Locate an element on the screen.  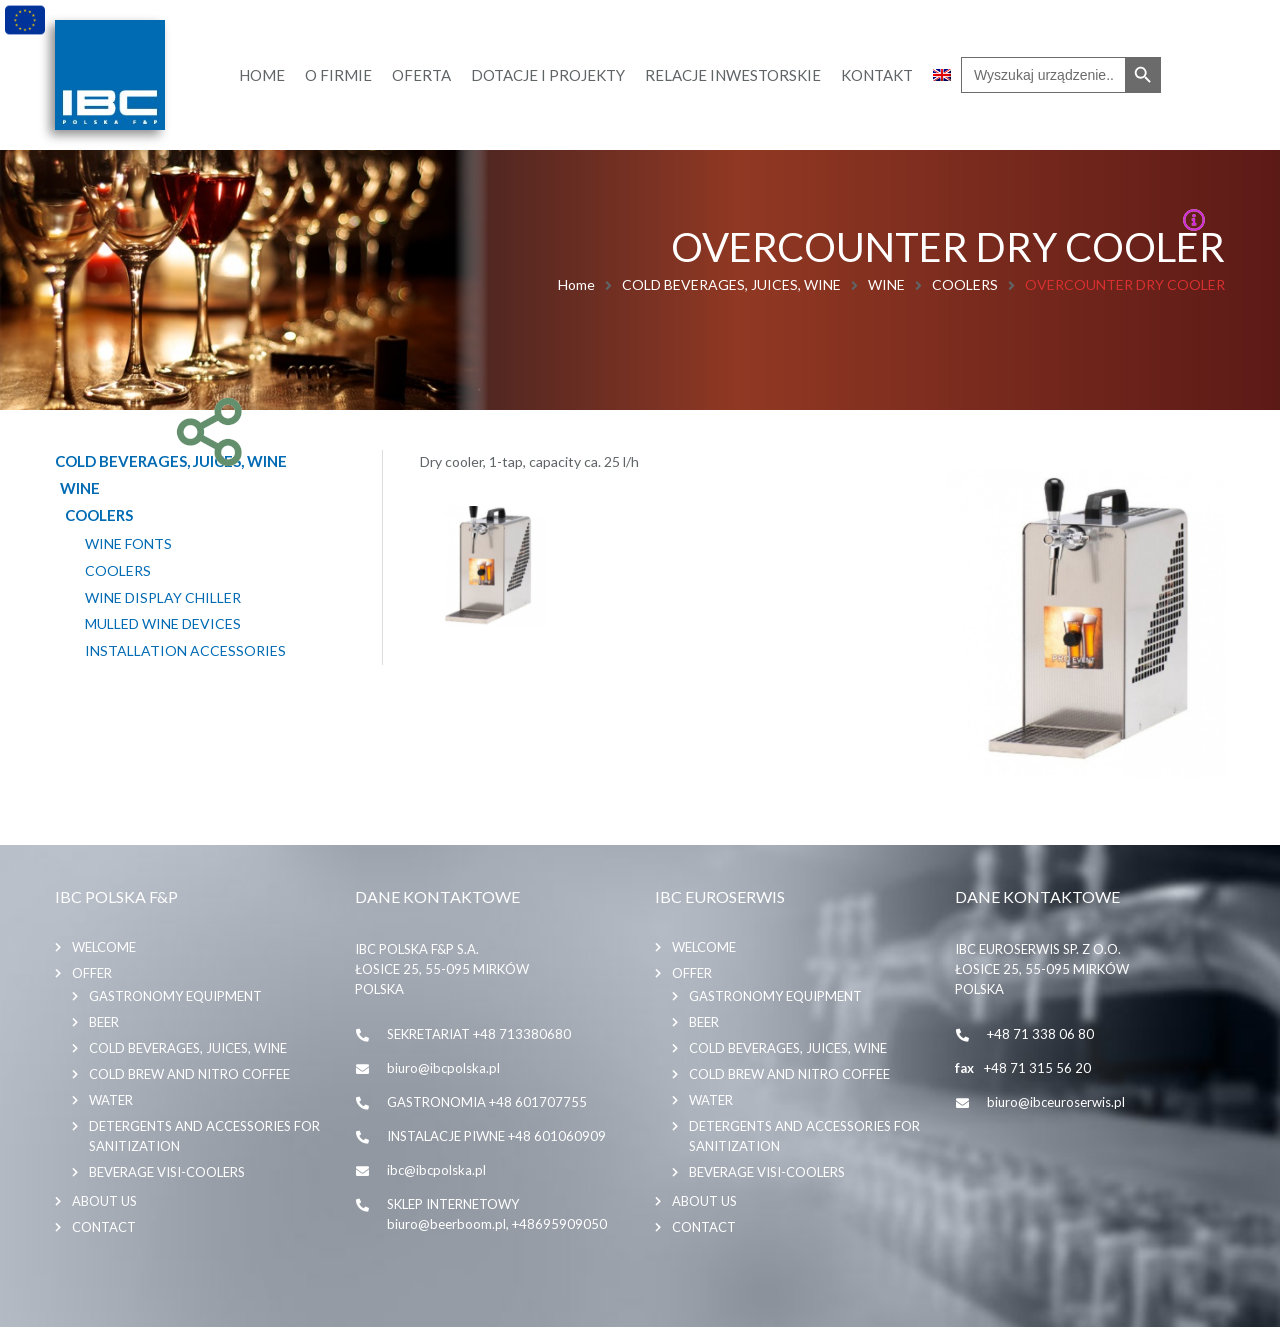
view more information or details is located at coordinates (1194, 220).